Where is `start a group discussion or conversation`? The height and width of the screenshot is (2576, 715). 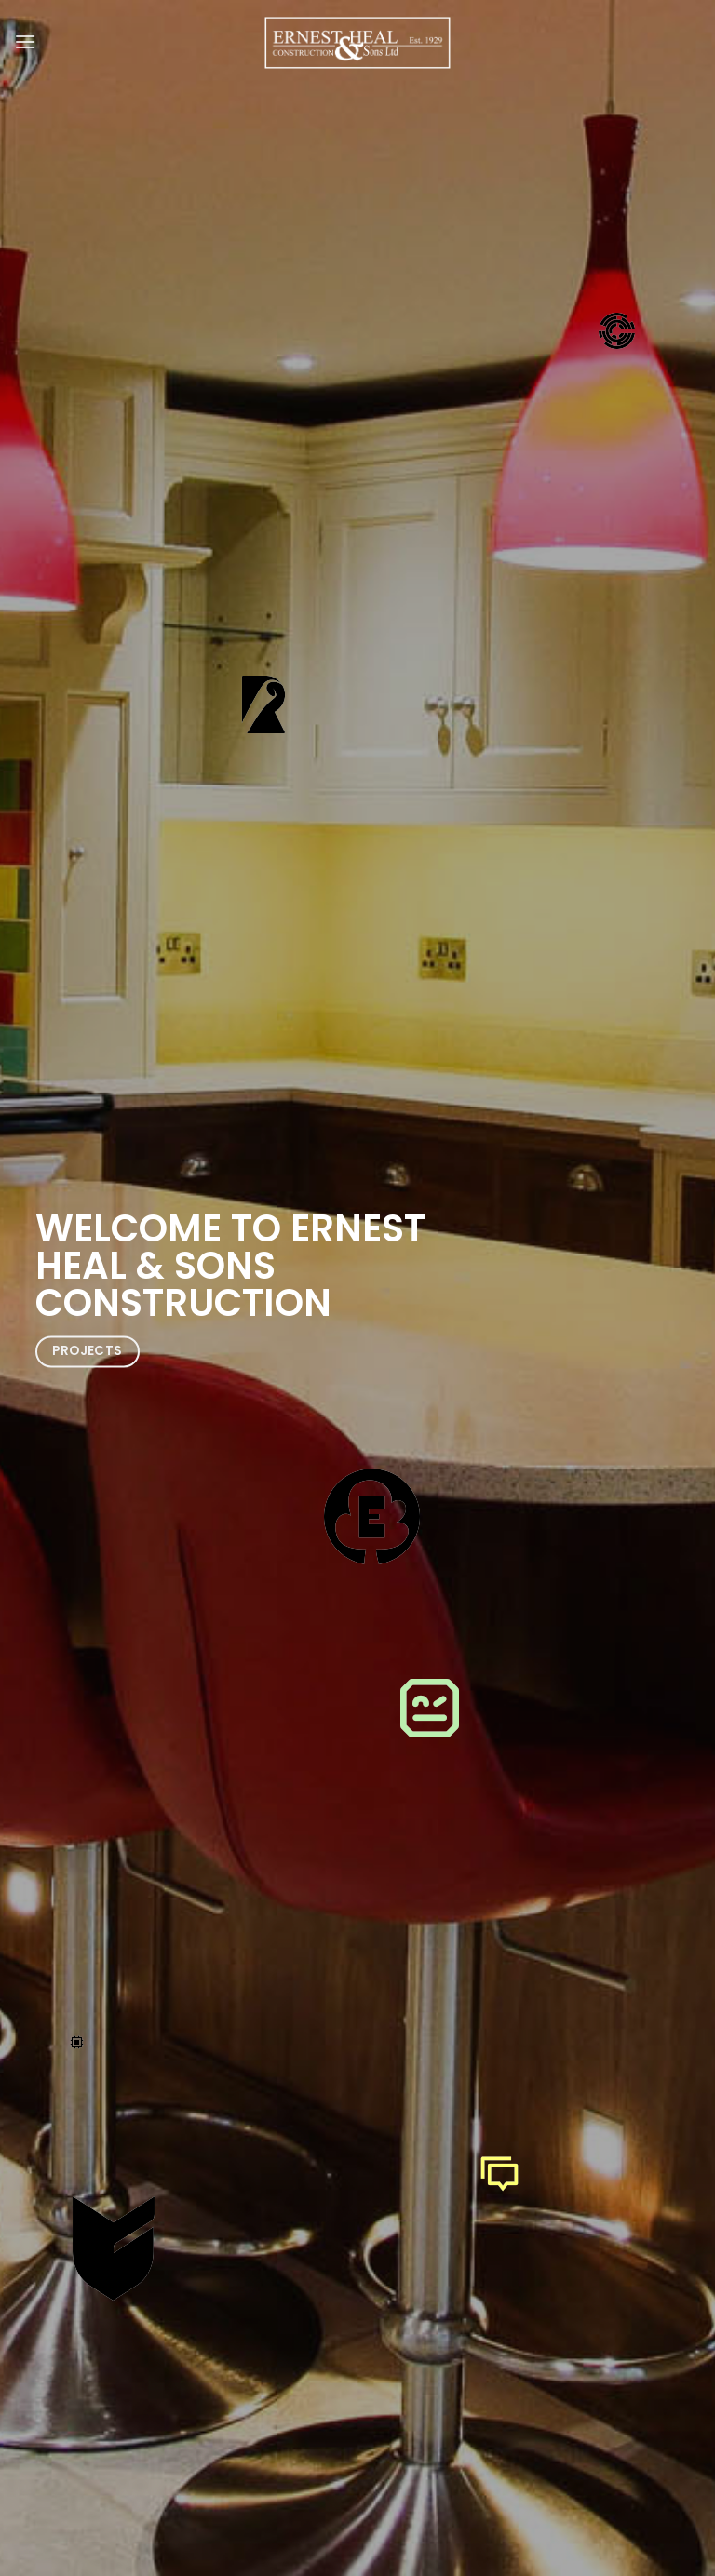
start a group discussion or conversation is located at coordinates (499, 2173).